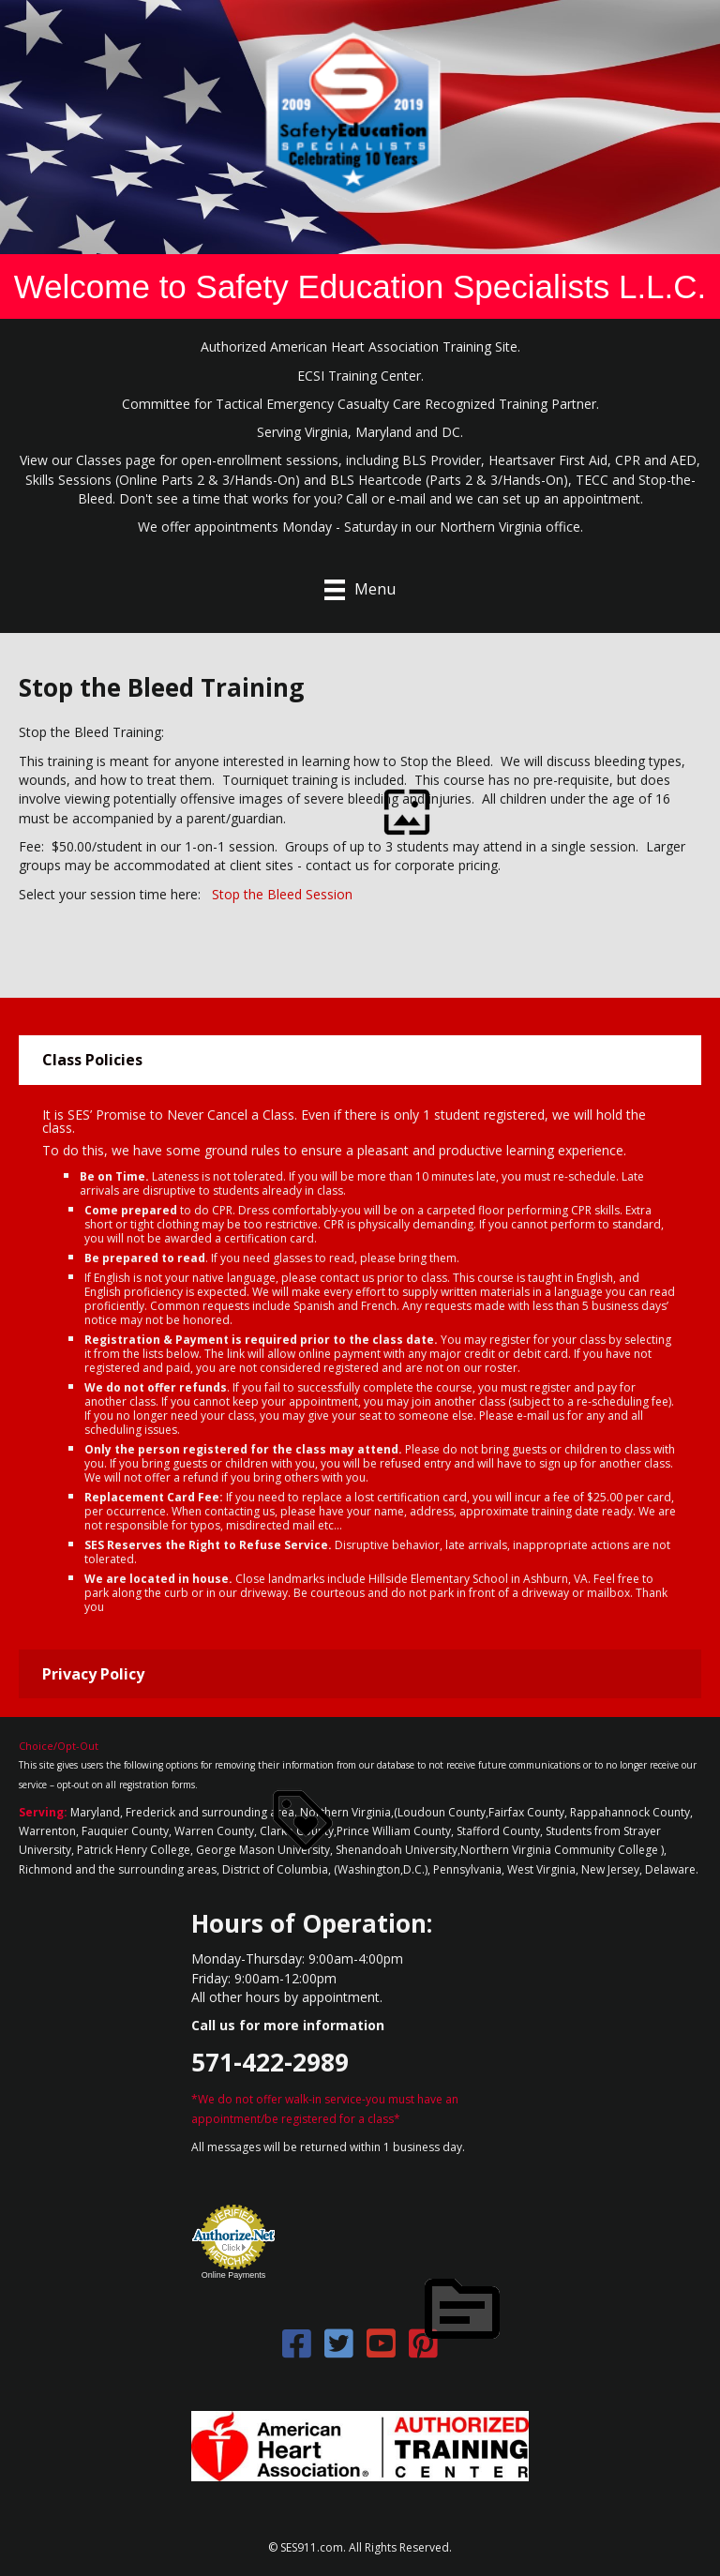  Describe the element at coordinates (303, 1820) in the screenshot. I see `view loyalty rewards or points` at that location.